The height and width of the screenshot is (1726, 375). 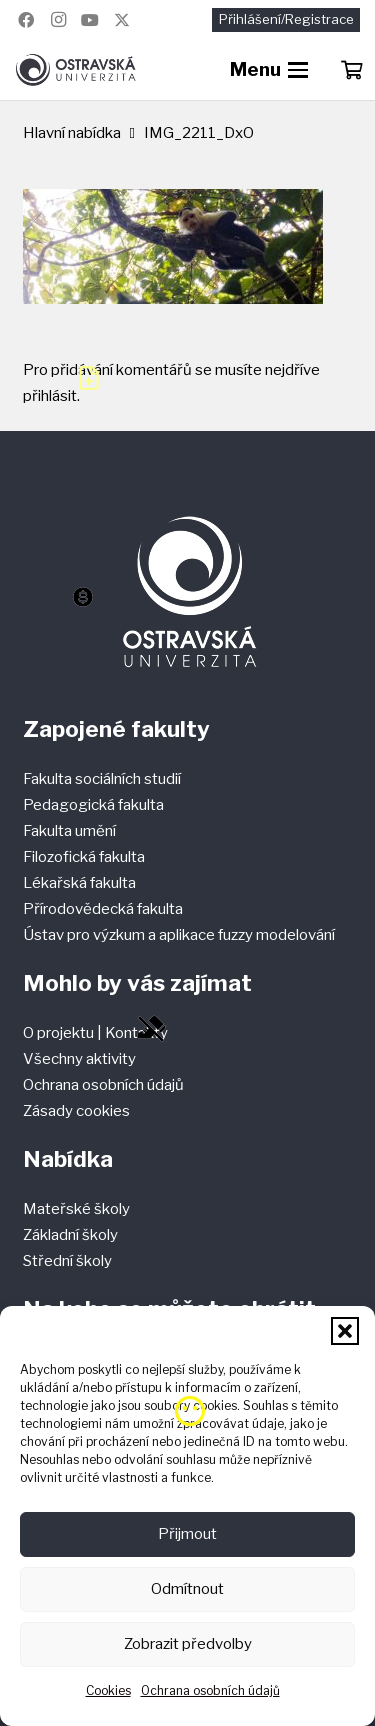 What do you see at coordinates (89, 378) in the screenshot?
I see `create a new file` at bounding box center [89, 378].